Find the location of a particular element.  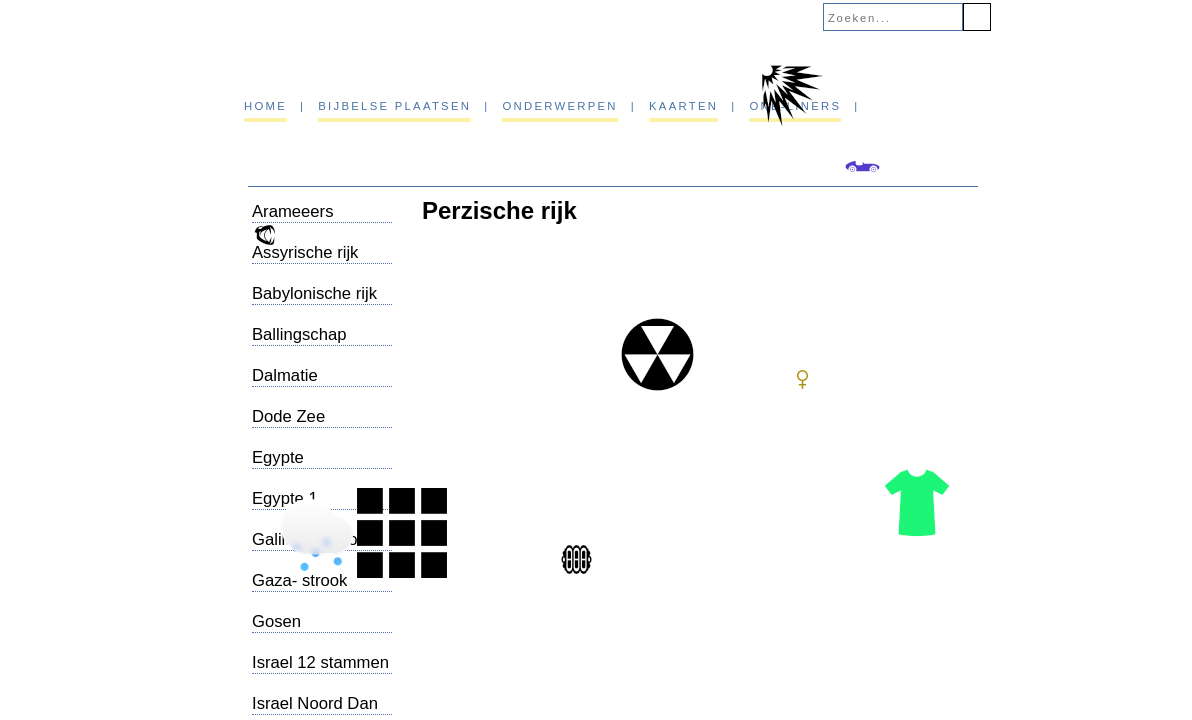

toggle brightness or light mode is located at coordinates (793, 96).